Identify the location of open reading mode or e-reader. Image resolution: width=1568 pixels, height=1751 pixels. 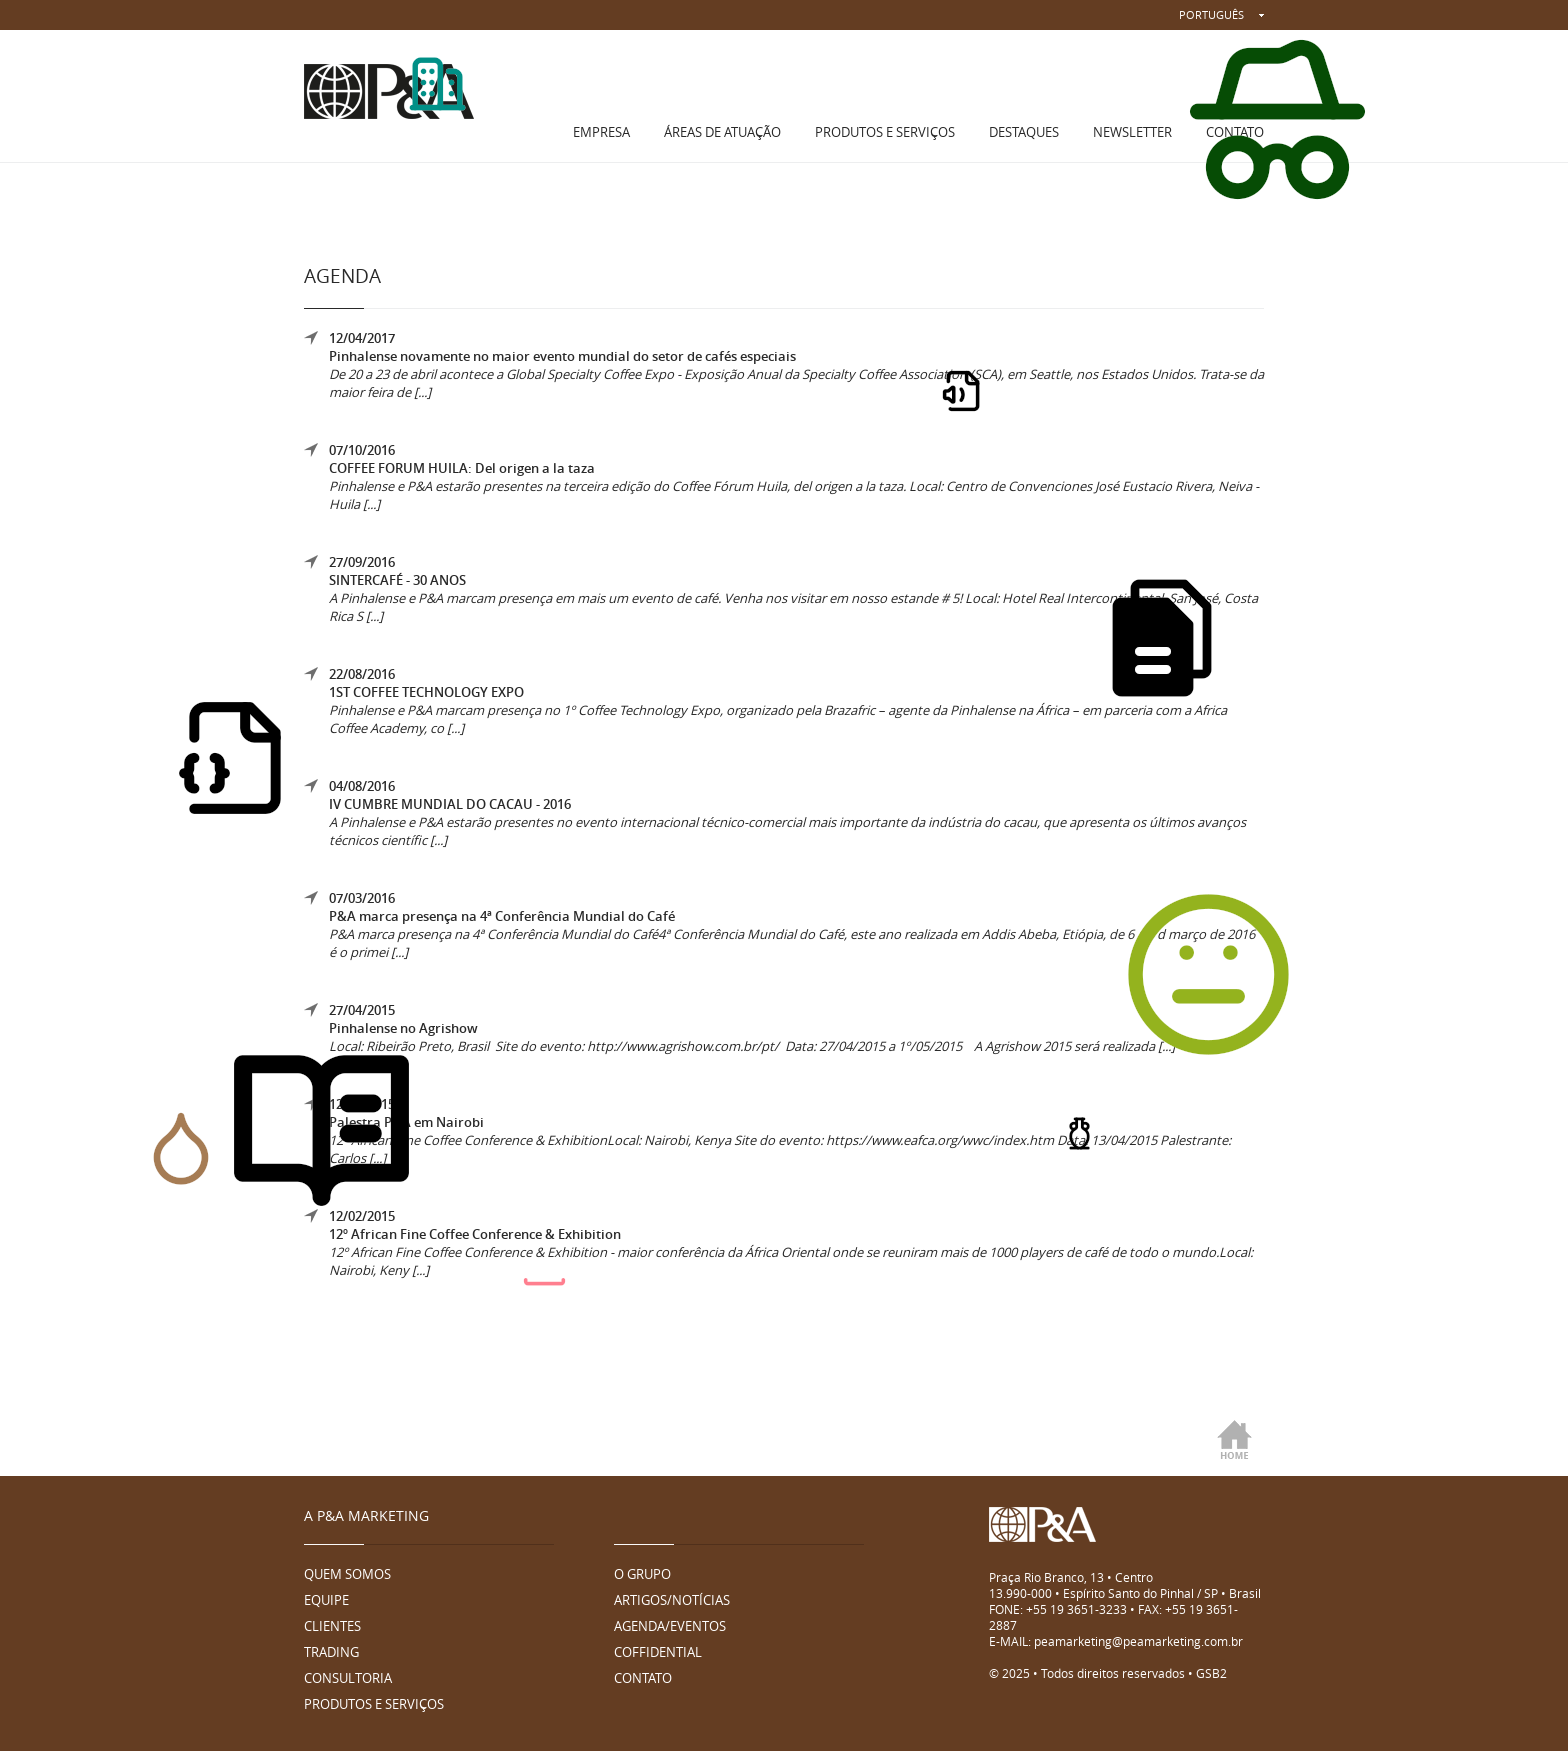
(321, 1118).